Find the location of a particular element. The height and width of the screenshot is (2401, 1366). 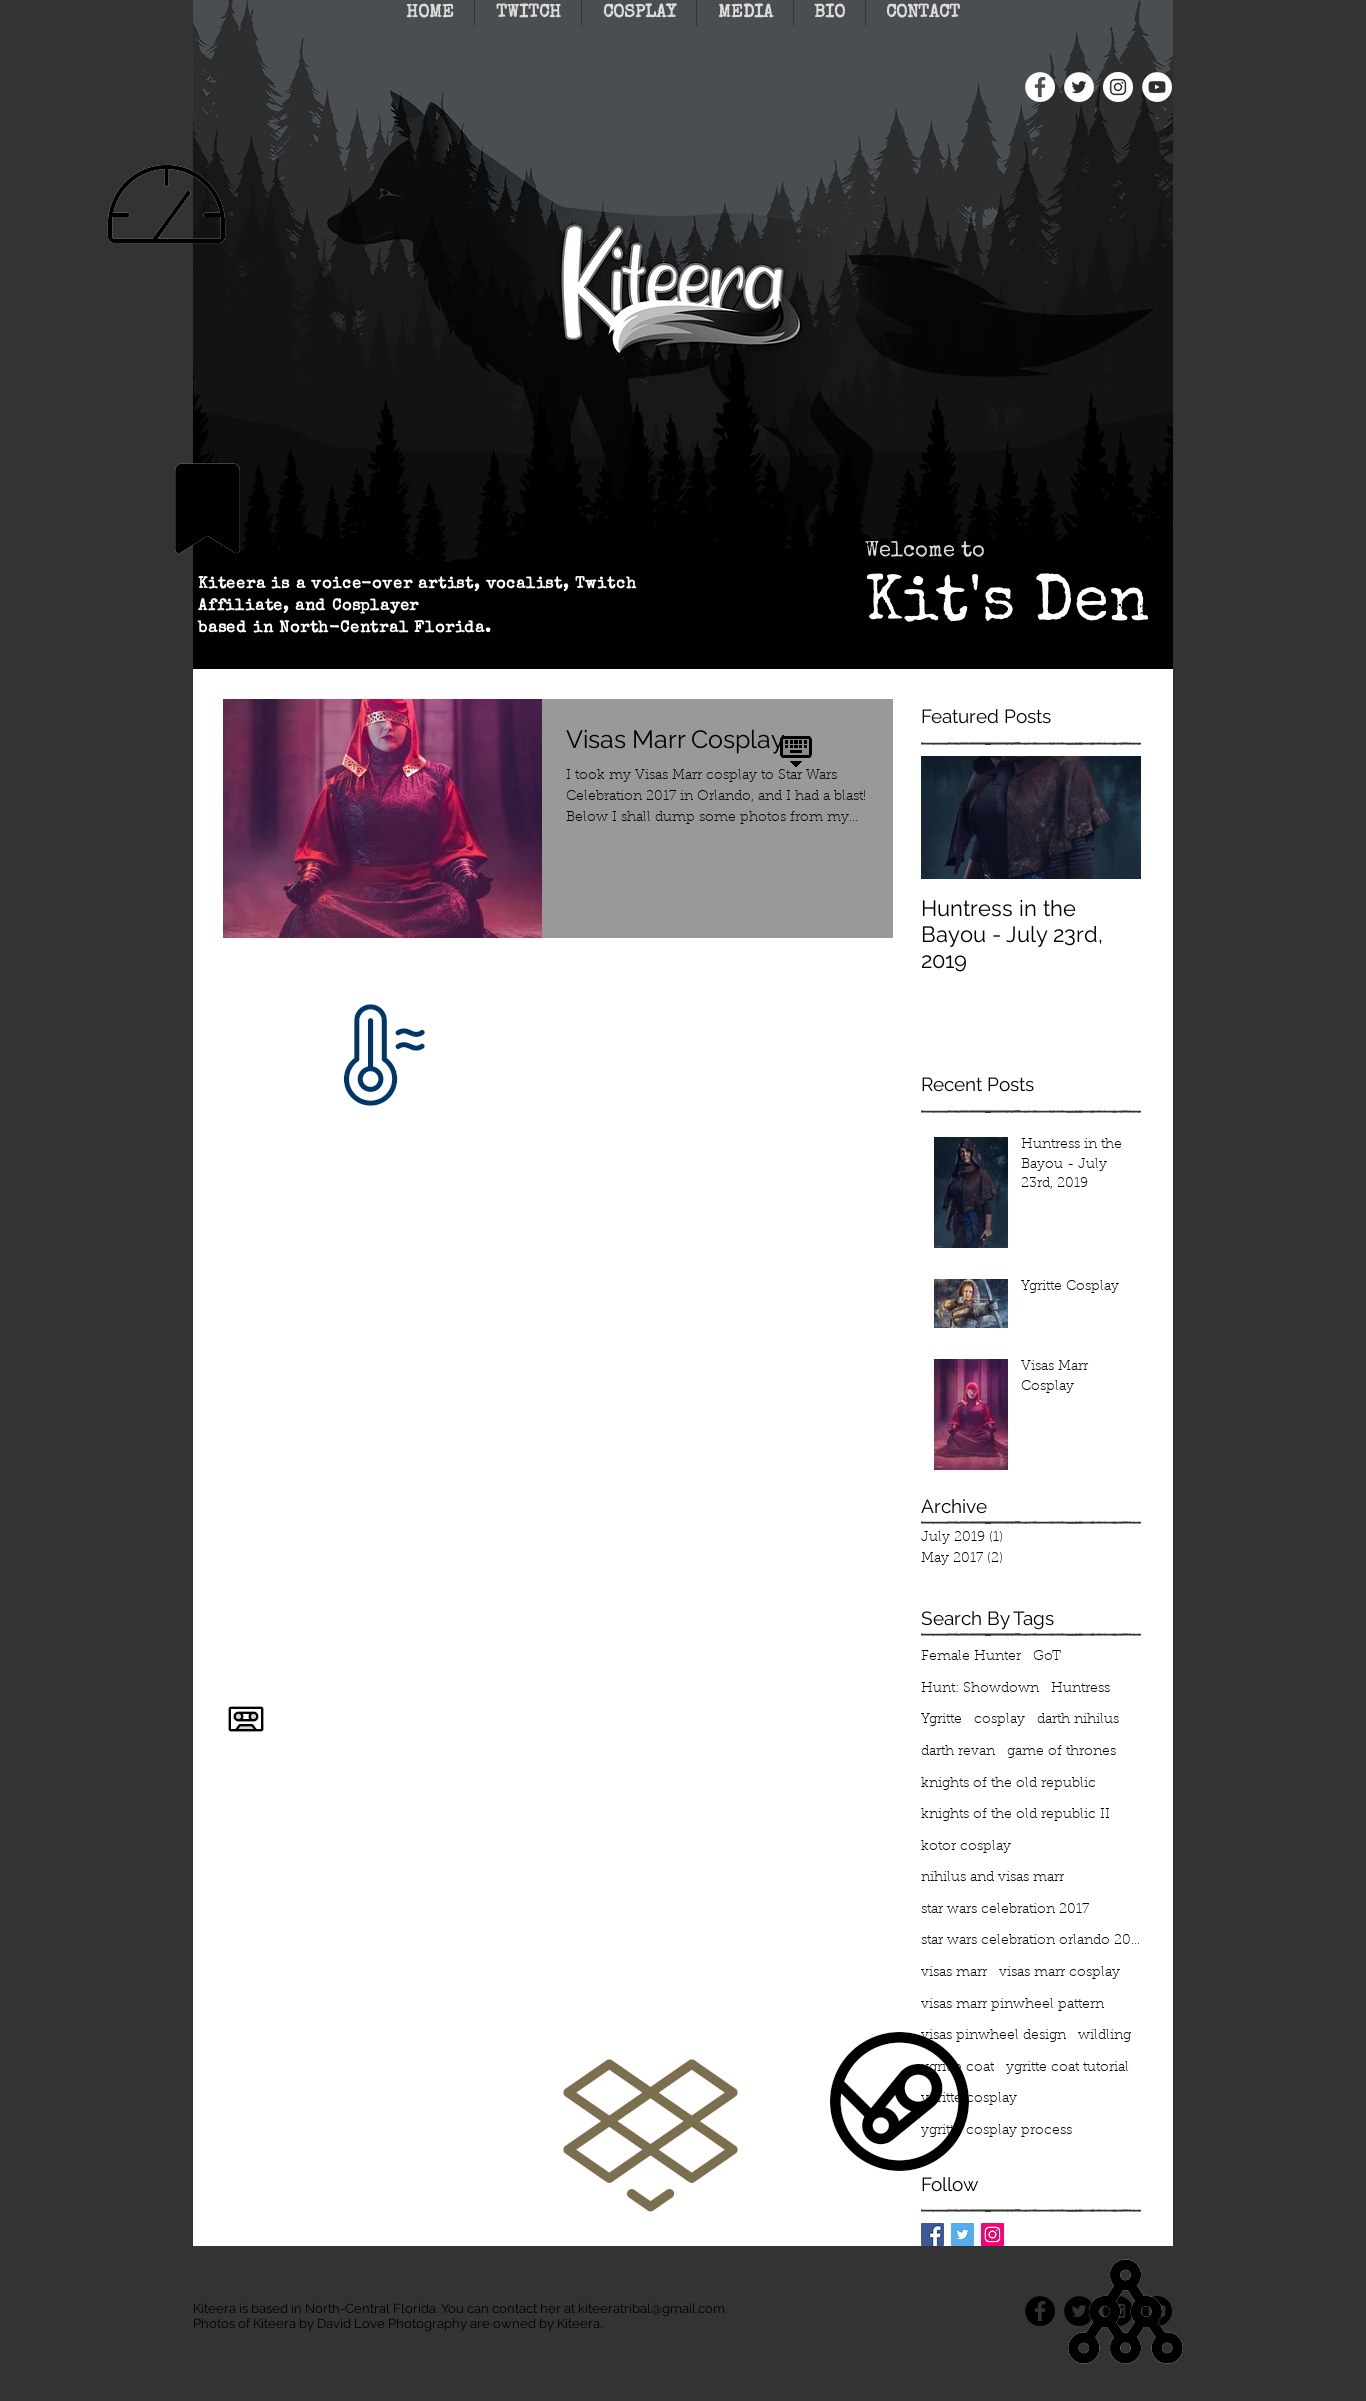

indicates high temperature or heat warning is located at coordinates (374, 1055).